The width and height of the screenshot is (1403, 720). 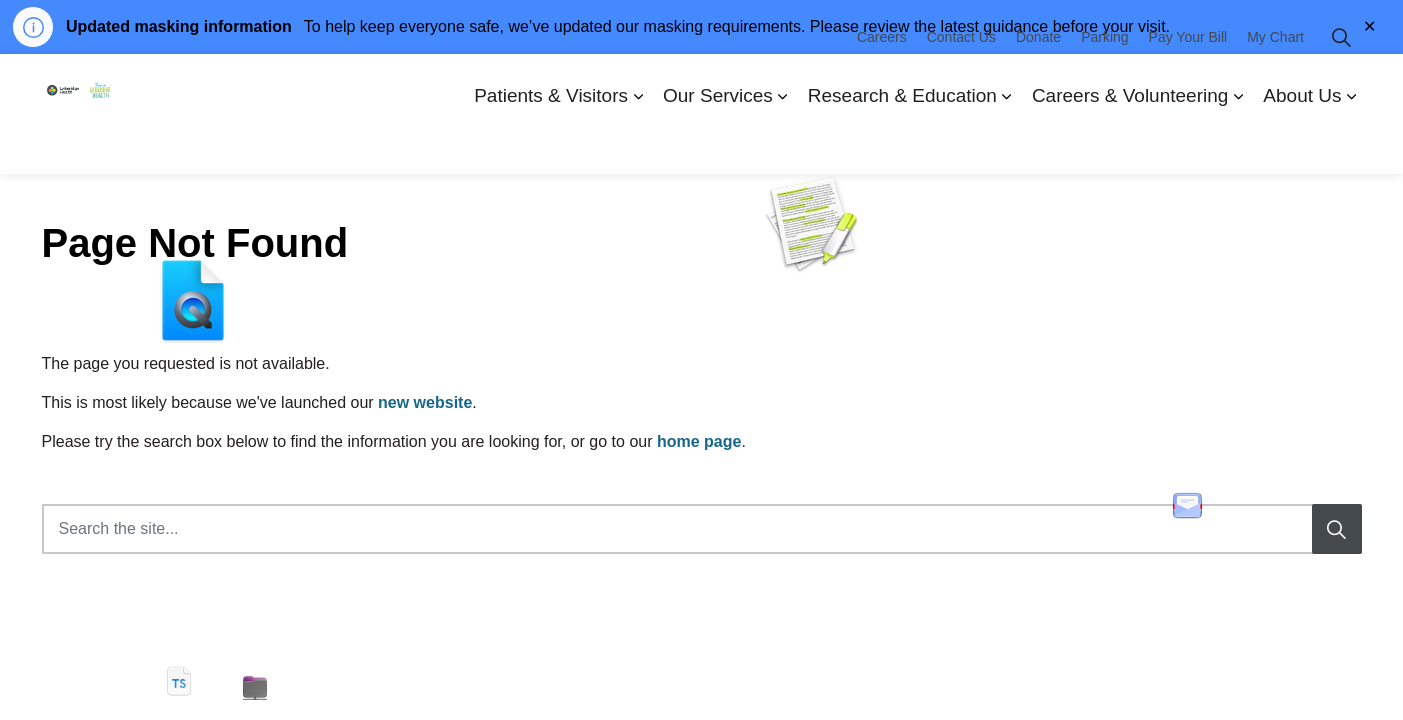 I want to click on open the mail application, so click(x=1187, y=505).